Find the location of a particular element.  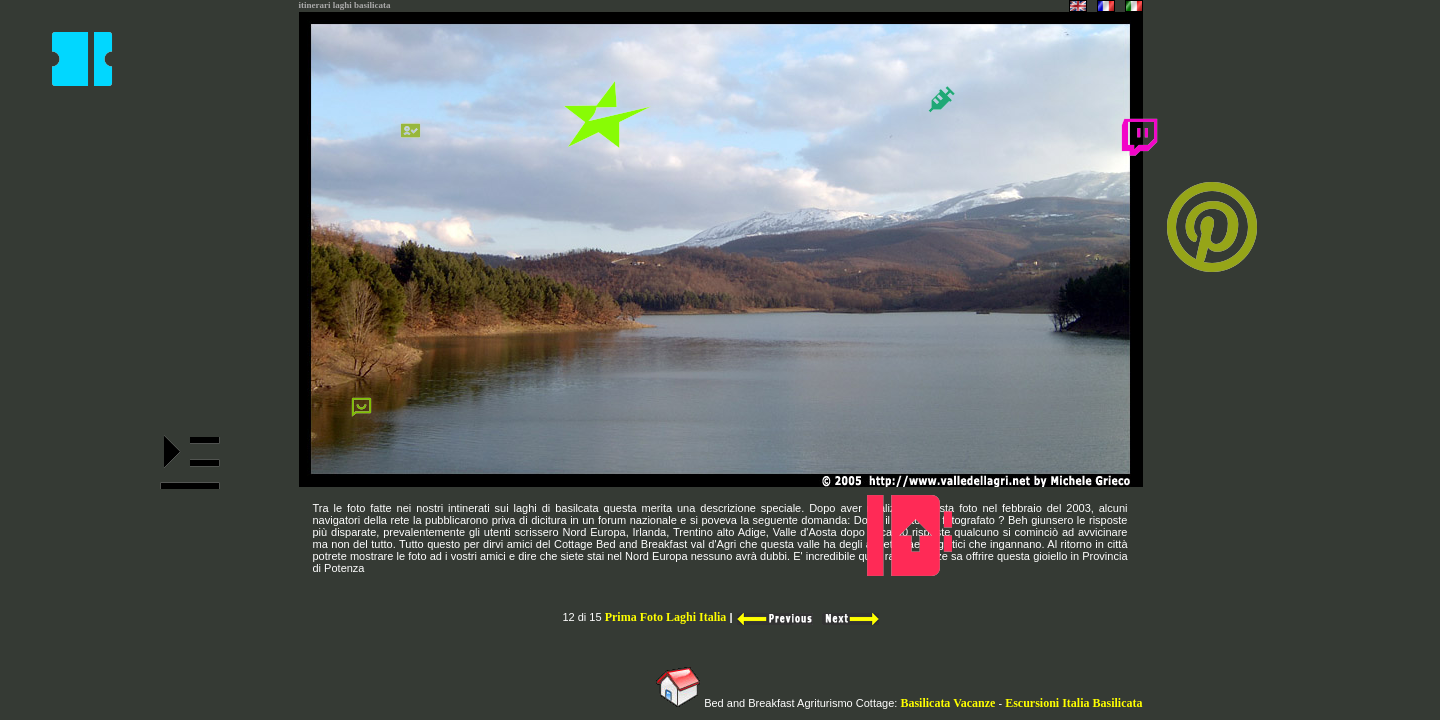

view available coupons or discounts is located at coordinates (82, 59).